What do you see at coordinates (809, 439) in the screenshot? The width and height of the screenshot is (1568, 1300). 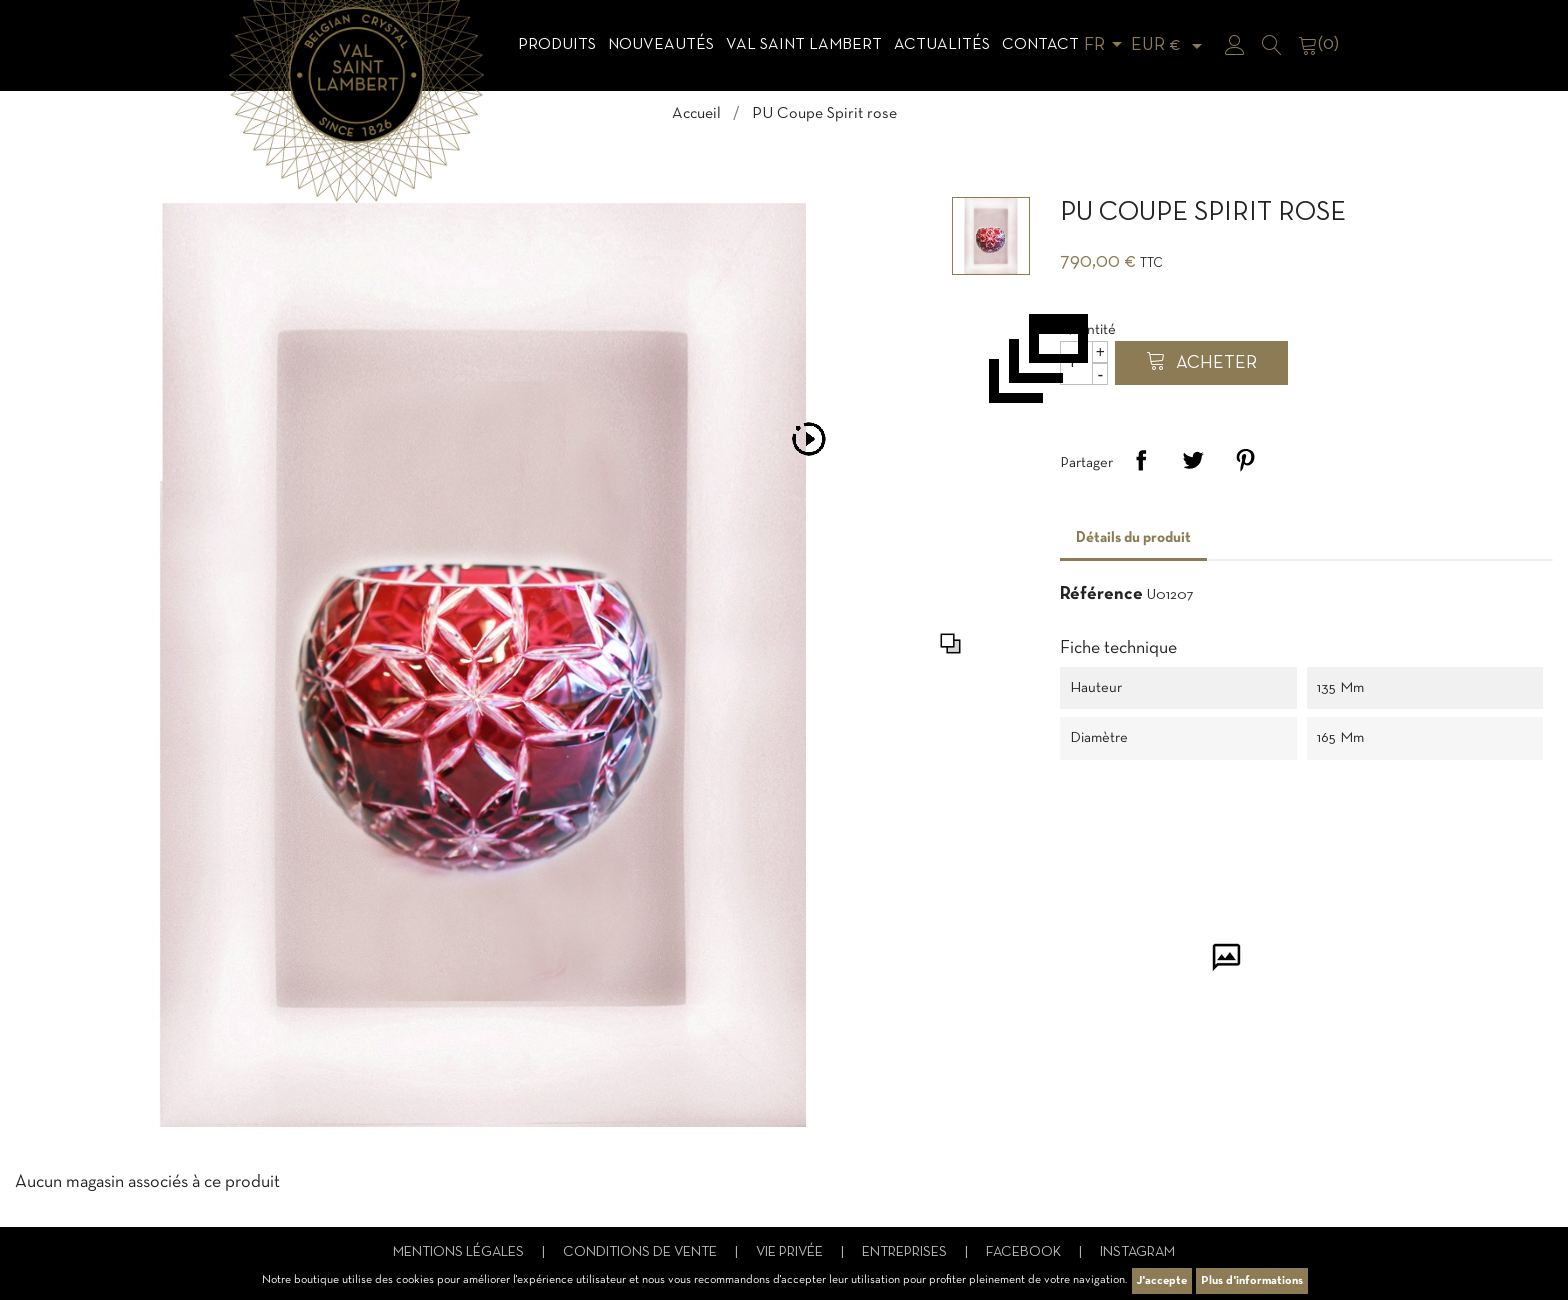 I see `motion photos feature is enabled` at bounding box center [809, 439].